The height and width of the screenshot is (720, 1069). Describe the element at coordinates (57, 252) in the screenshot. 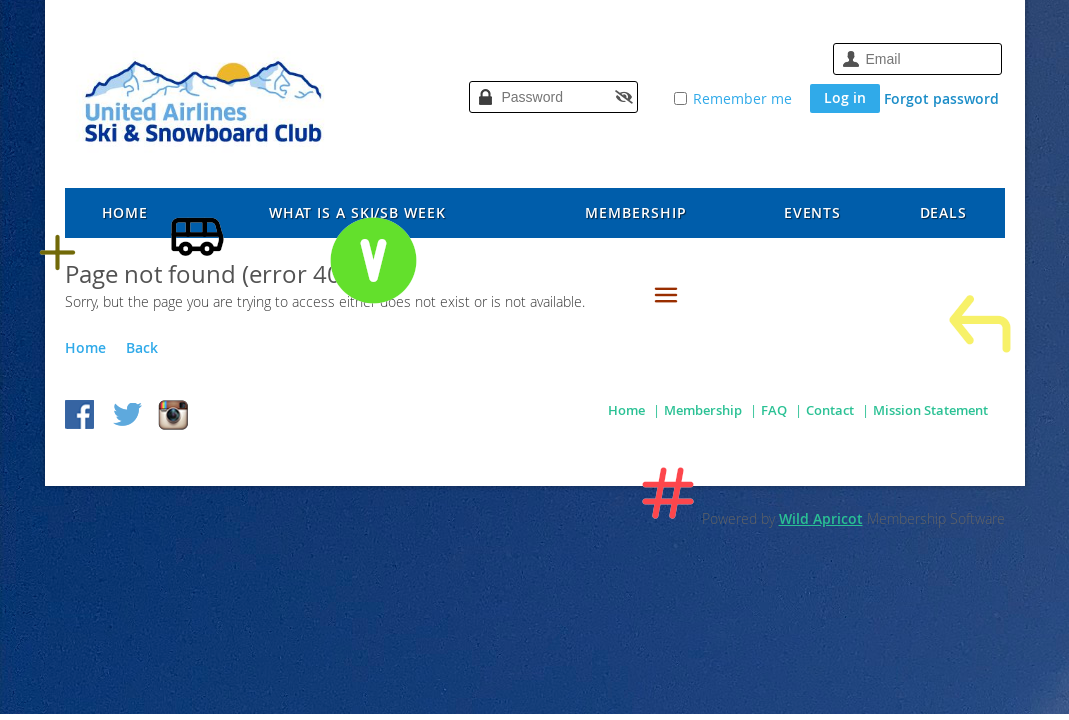

I see `add a new item` at that location.